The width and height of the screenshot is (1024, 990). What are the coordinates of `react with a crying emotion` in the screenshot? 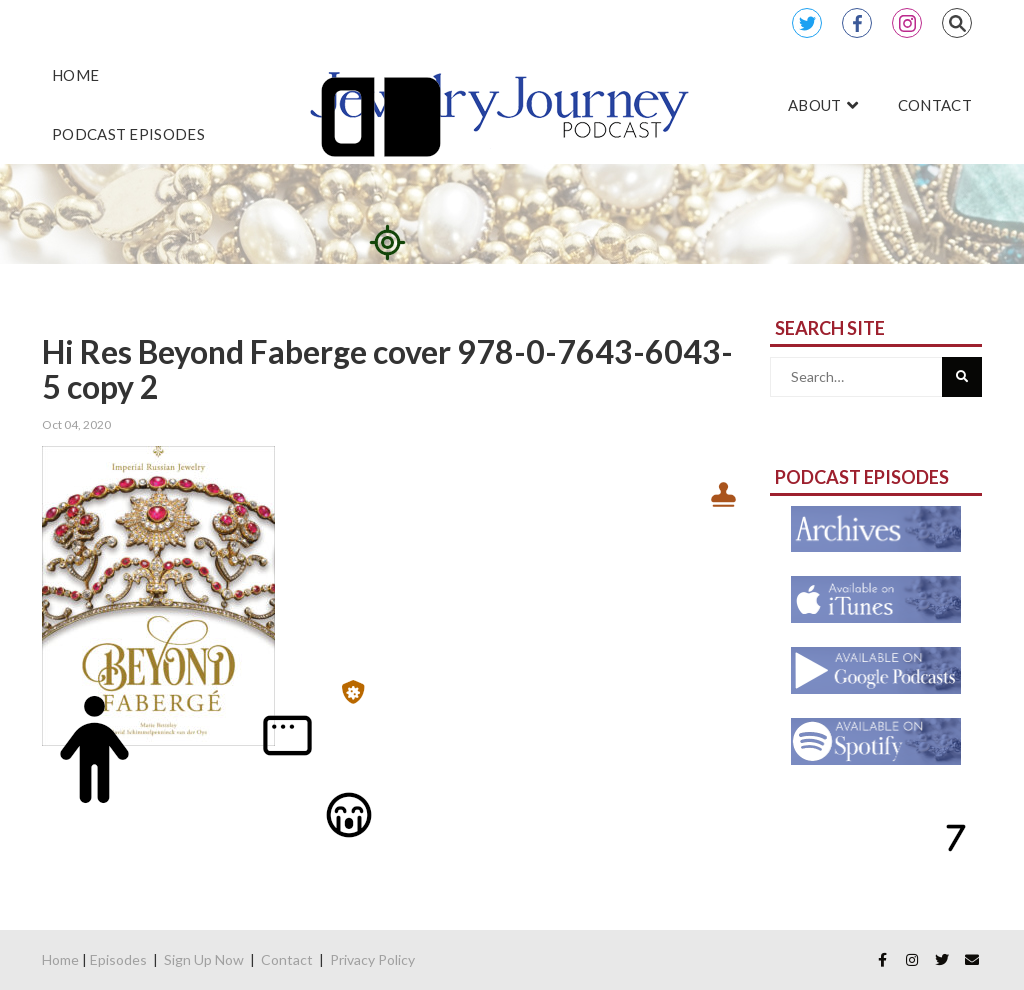 It's located at (349, 815).